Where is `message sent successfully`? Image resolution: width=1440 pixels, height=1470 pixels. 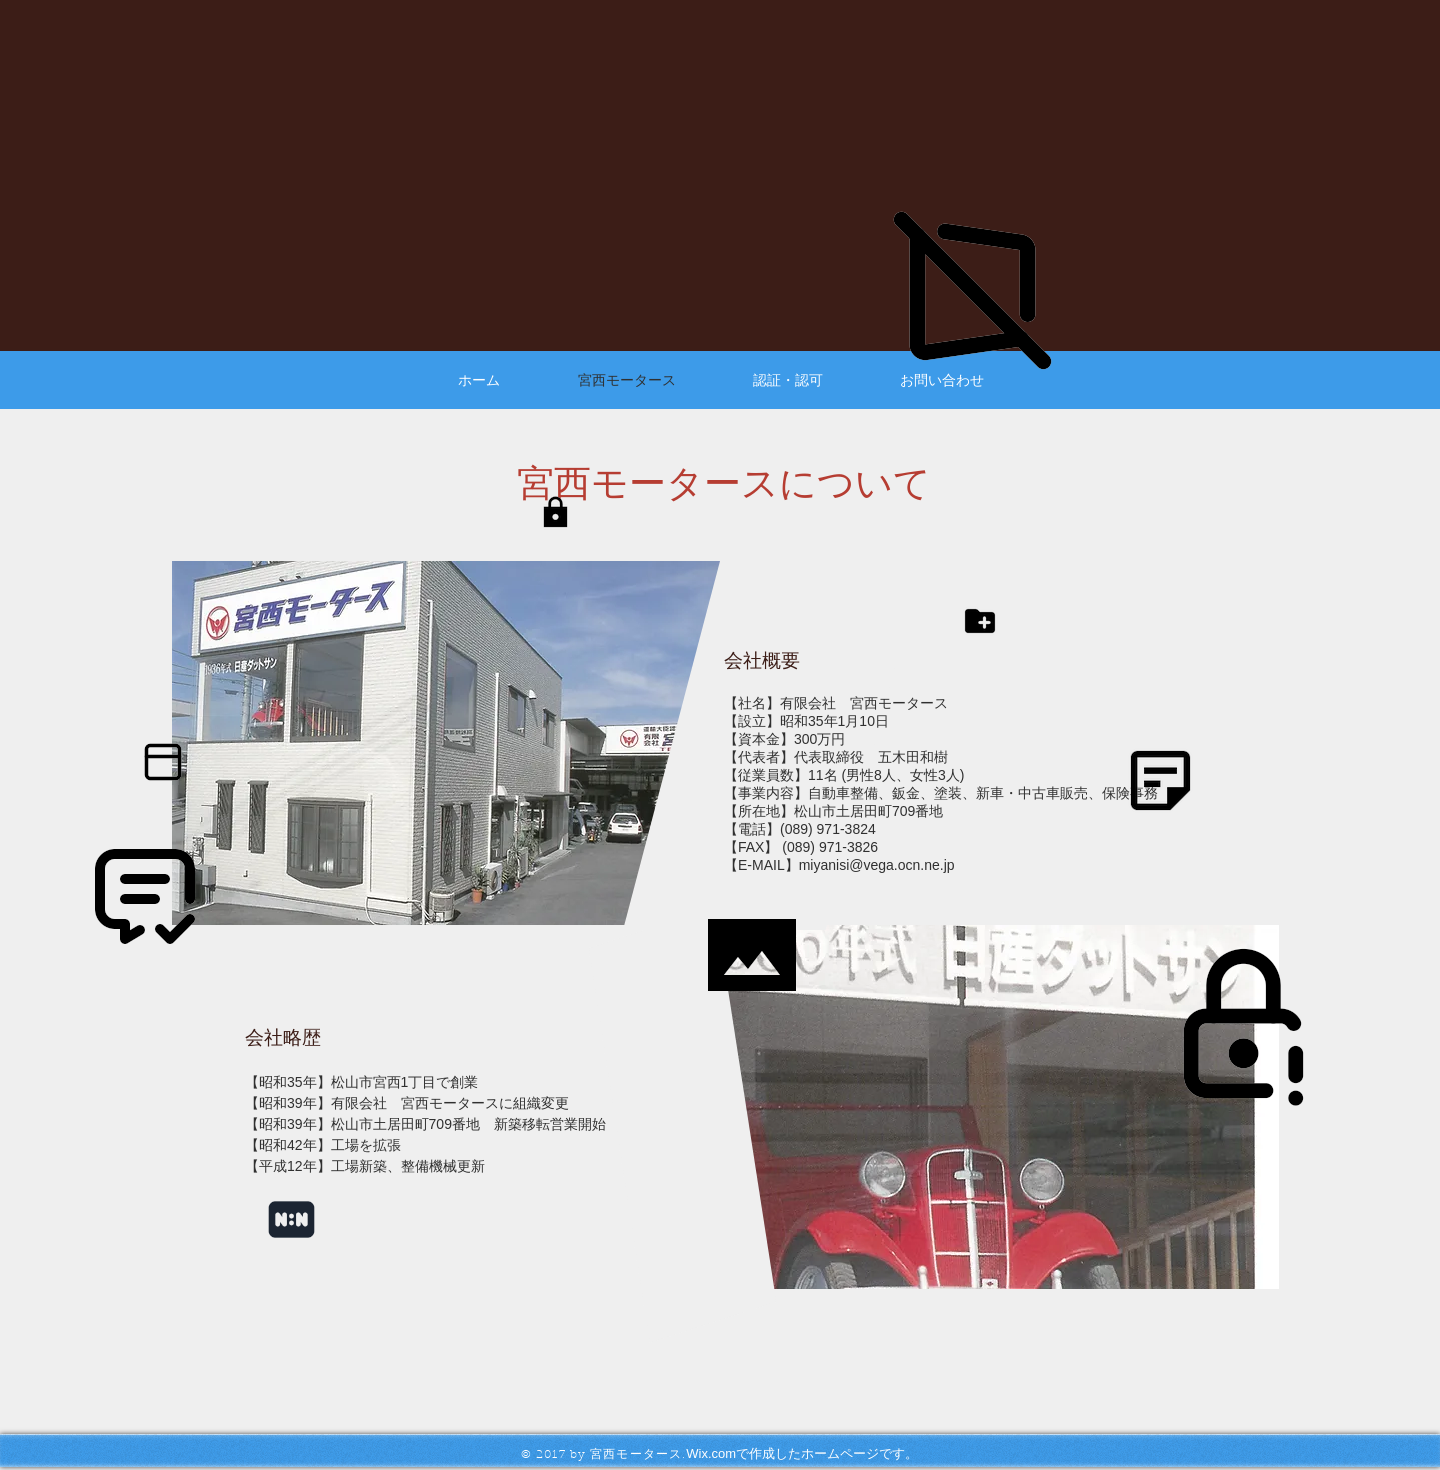 message sent successfully is located at coordinates (145, 894).